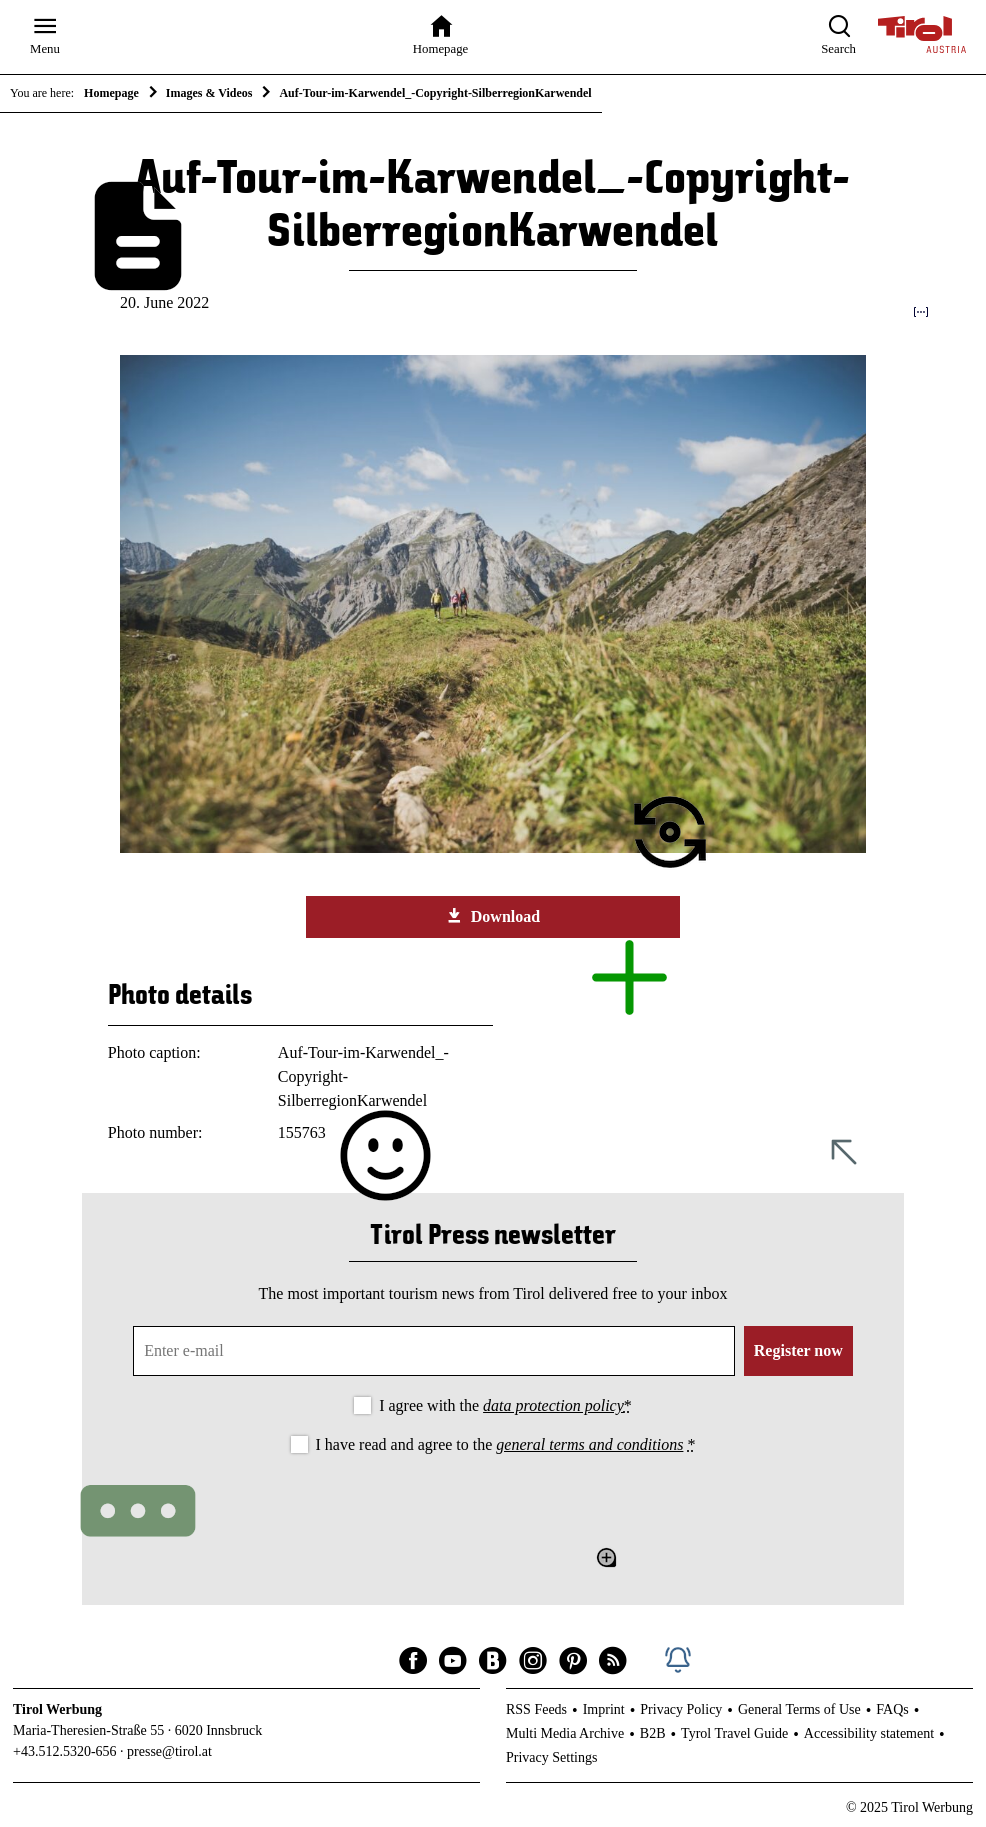 The width and height of the screenshot is (986, 1827). Describe the element at coordinates (678, 1660) in the screenshot. I see `indicates an active notification or alert` at that location.